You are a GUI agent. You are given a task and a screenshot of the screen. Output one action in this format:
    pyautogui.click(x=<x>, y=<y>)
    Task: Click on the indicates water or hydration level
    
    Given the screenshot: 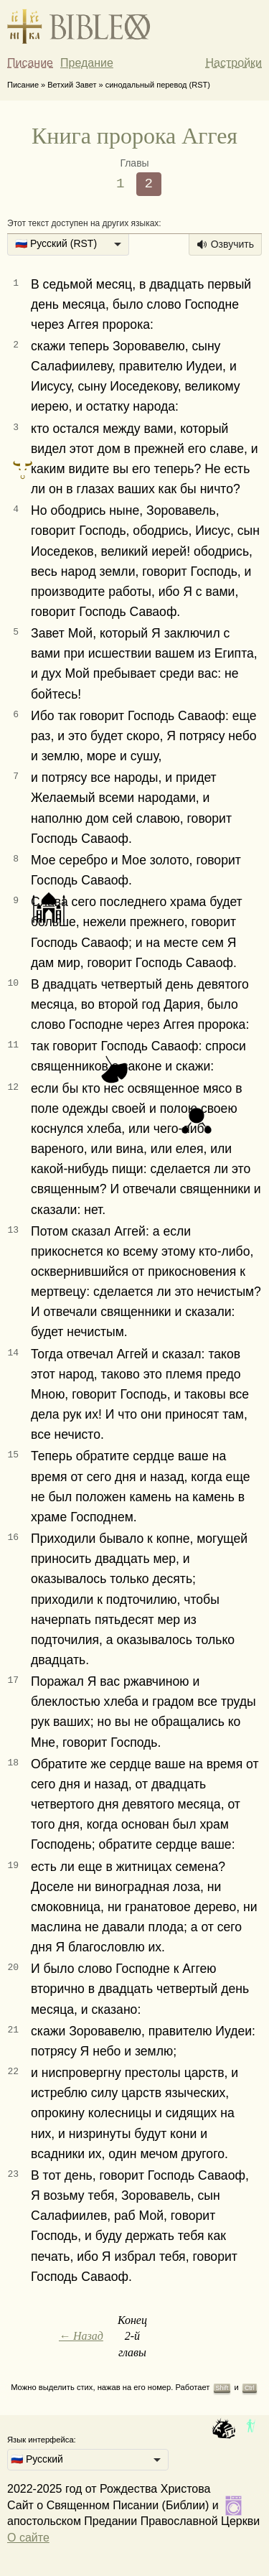 What is the action you would take?
    pyautogui.click(x=197, y=1121)
    